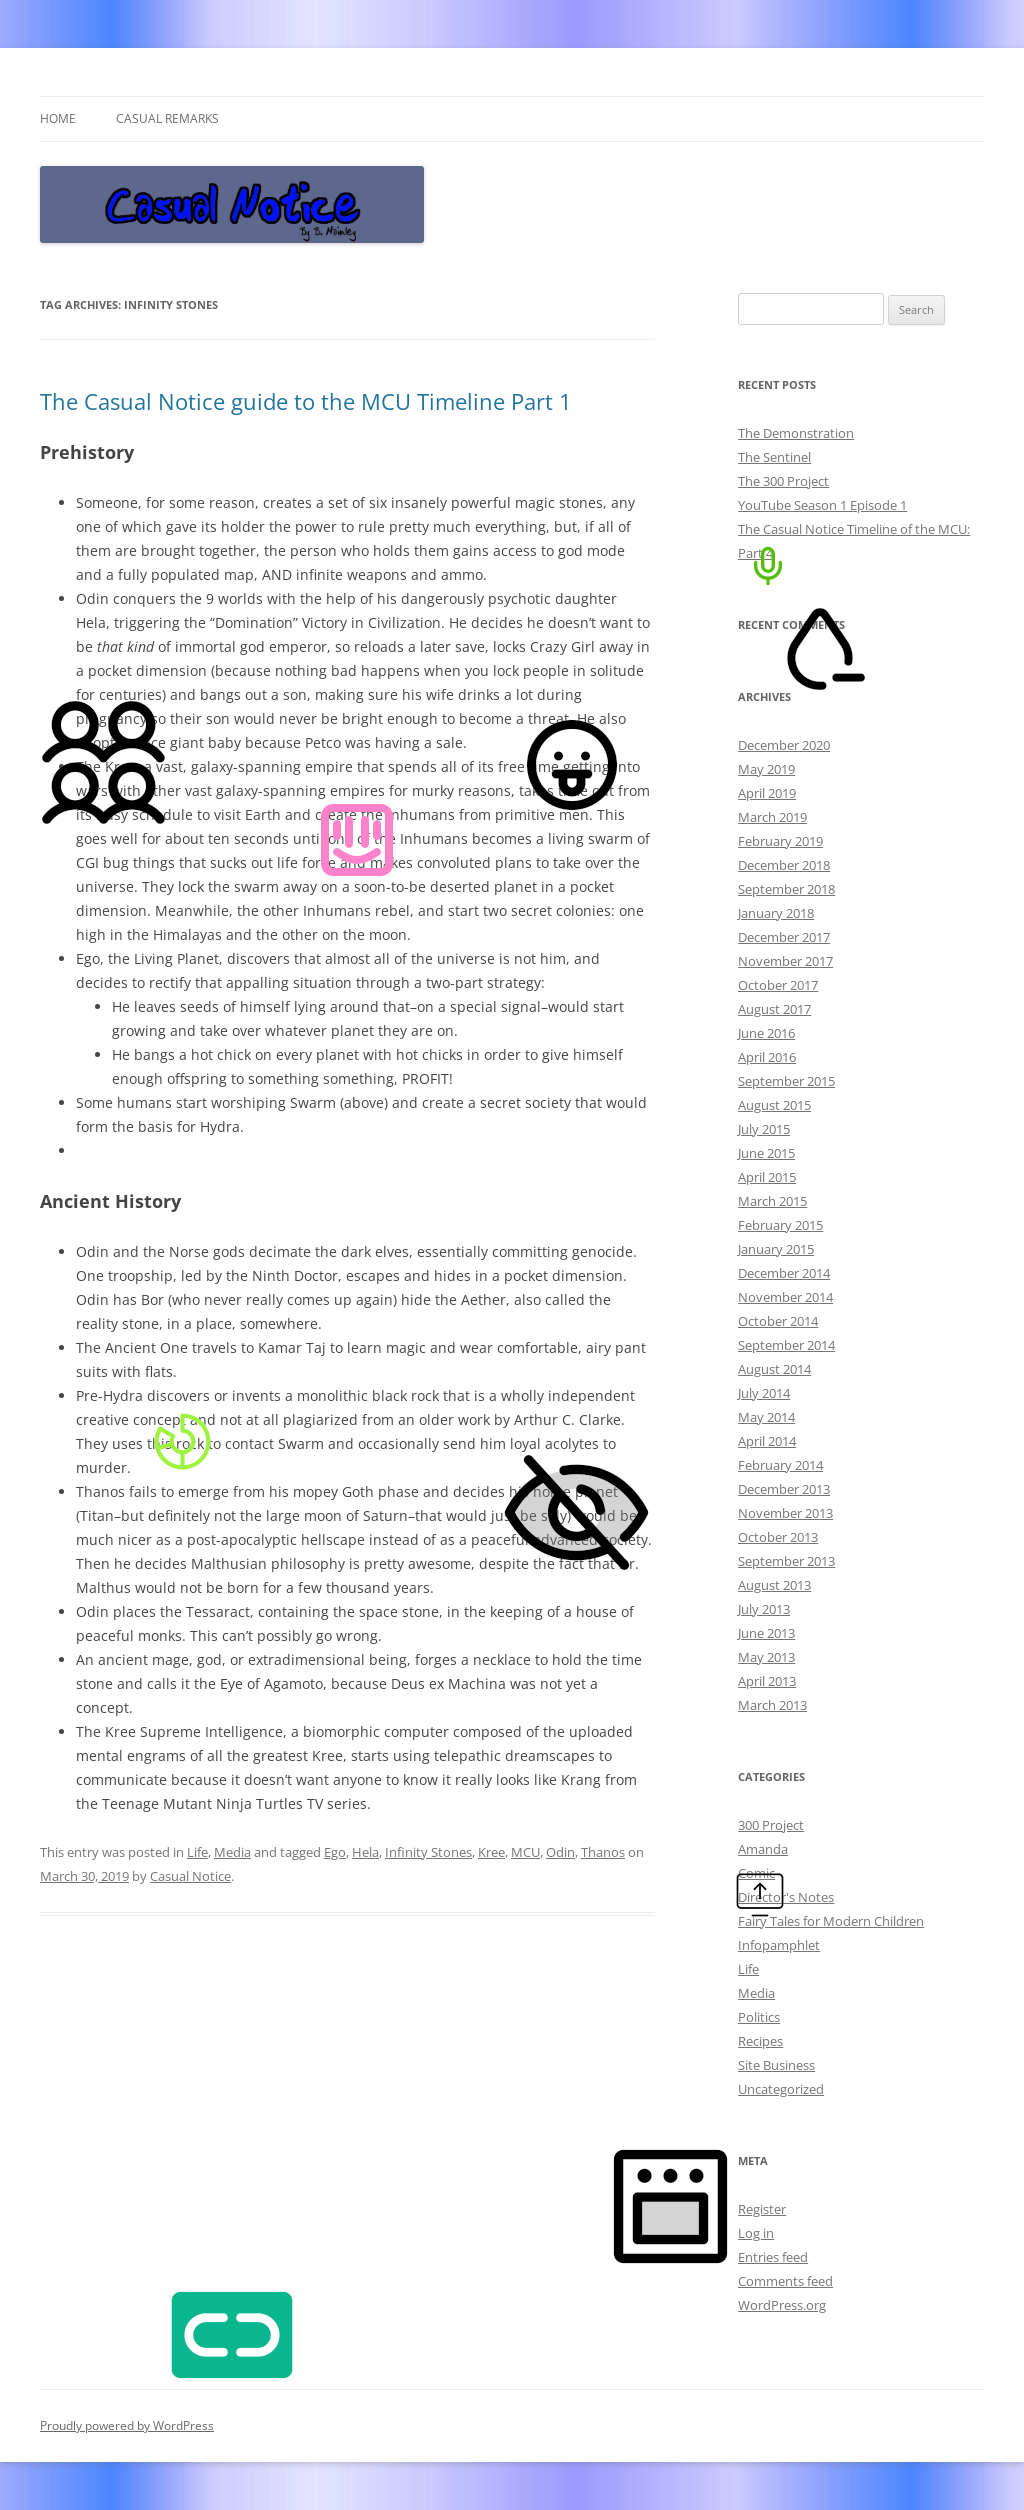 The width and height of the screenshot is (1024, 2510). I want to click on upload content to display or monitor, so click(760, 1893).